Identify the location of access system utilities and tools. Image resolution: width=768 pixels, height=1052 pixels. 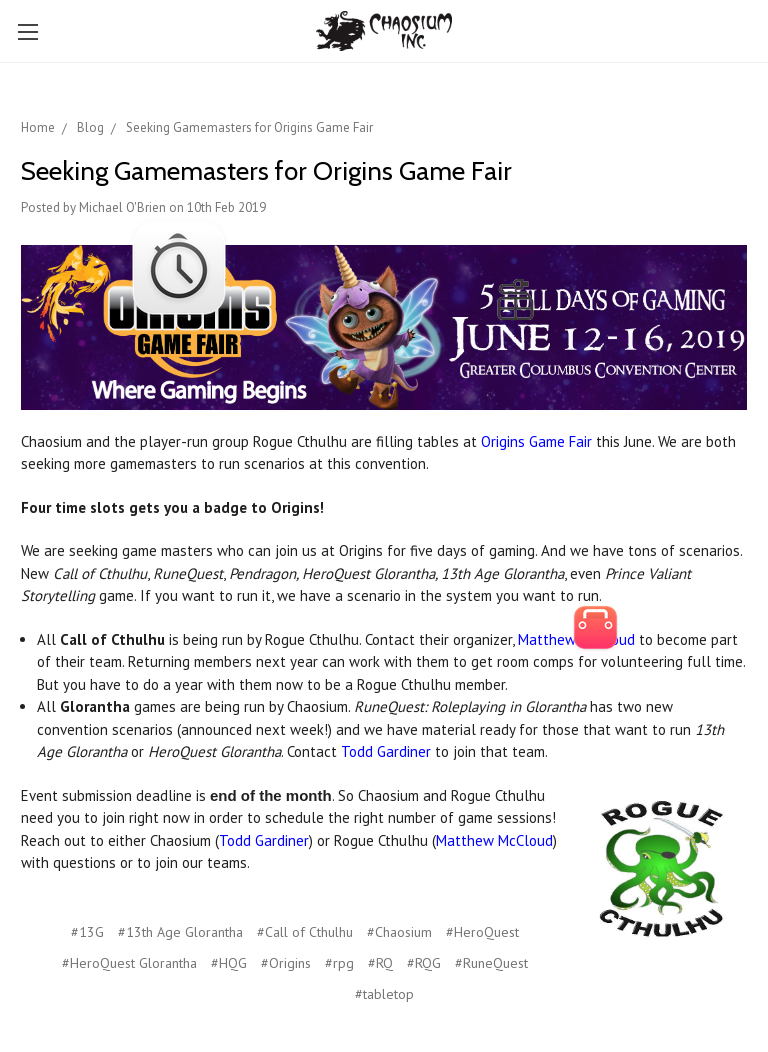
(595, 627).